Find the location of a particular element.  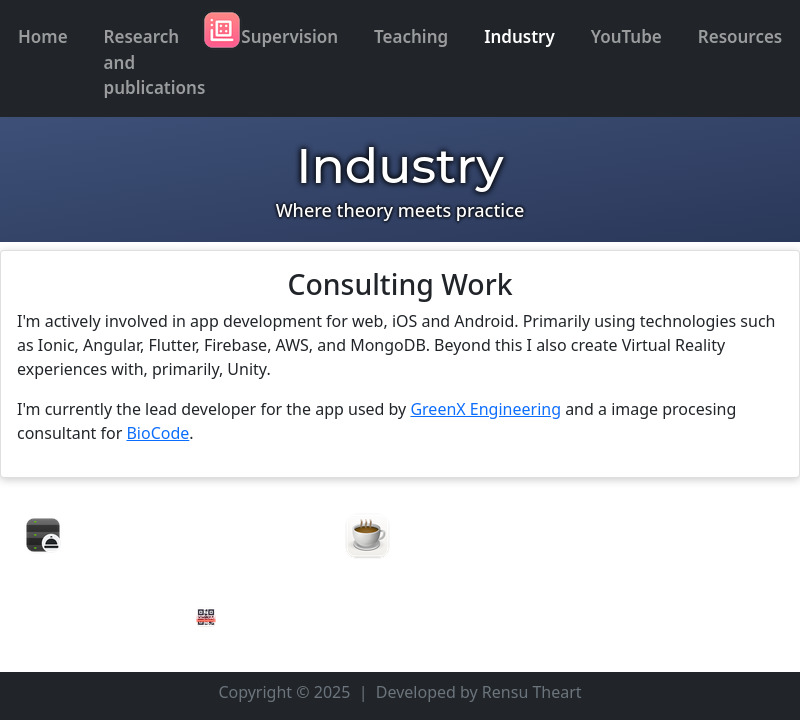

open QR code scanner app is located at coordinates (206, 617).